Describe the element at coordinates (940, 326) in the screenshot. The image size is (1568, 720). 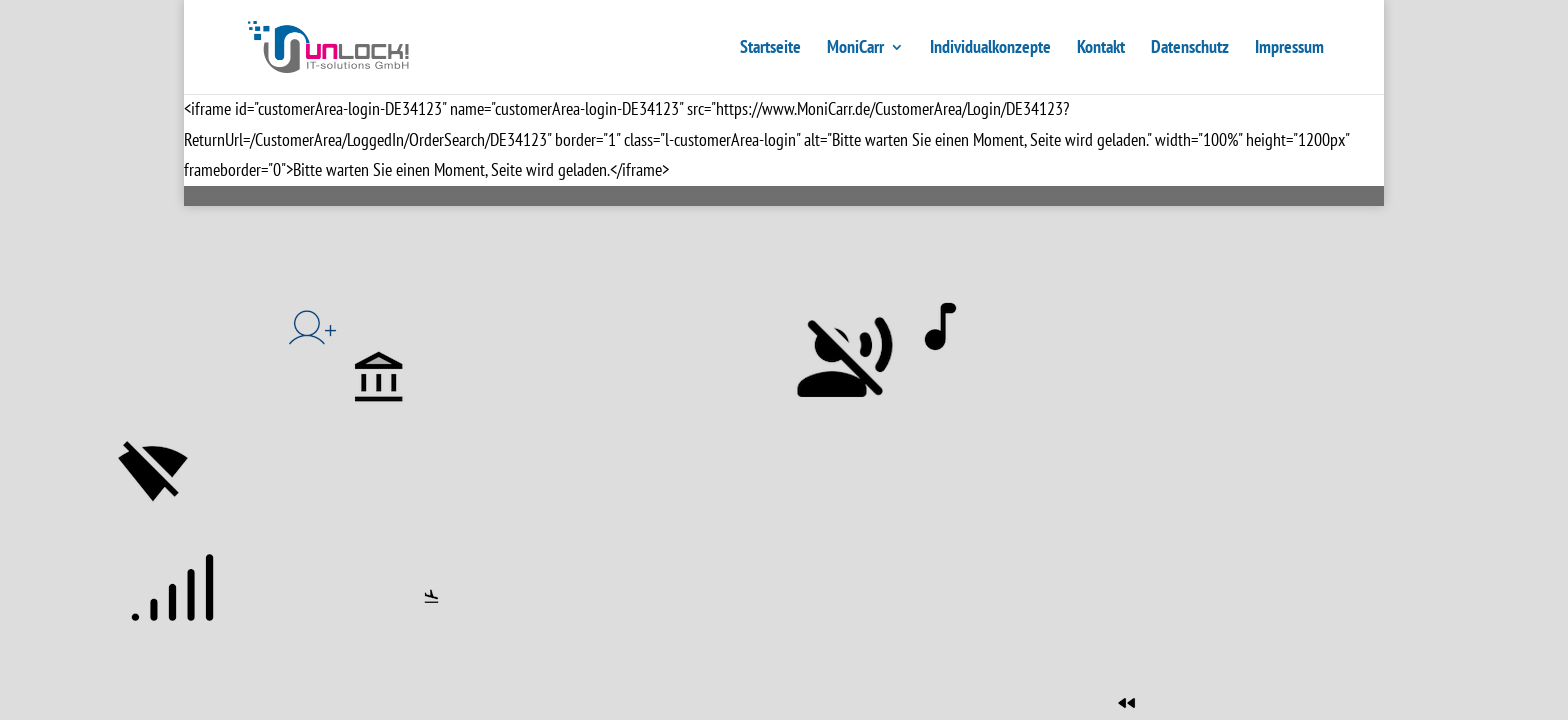
I see `play or access audio content` at that location.